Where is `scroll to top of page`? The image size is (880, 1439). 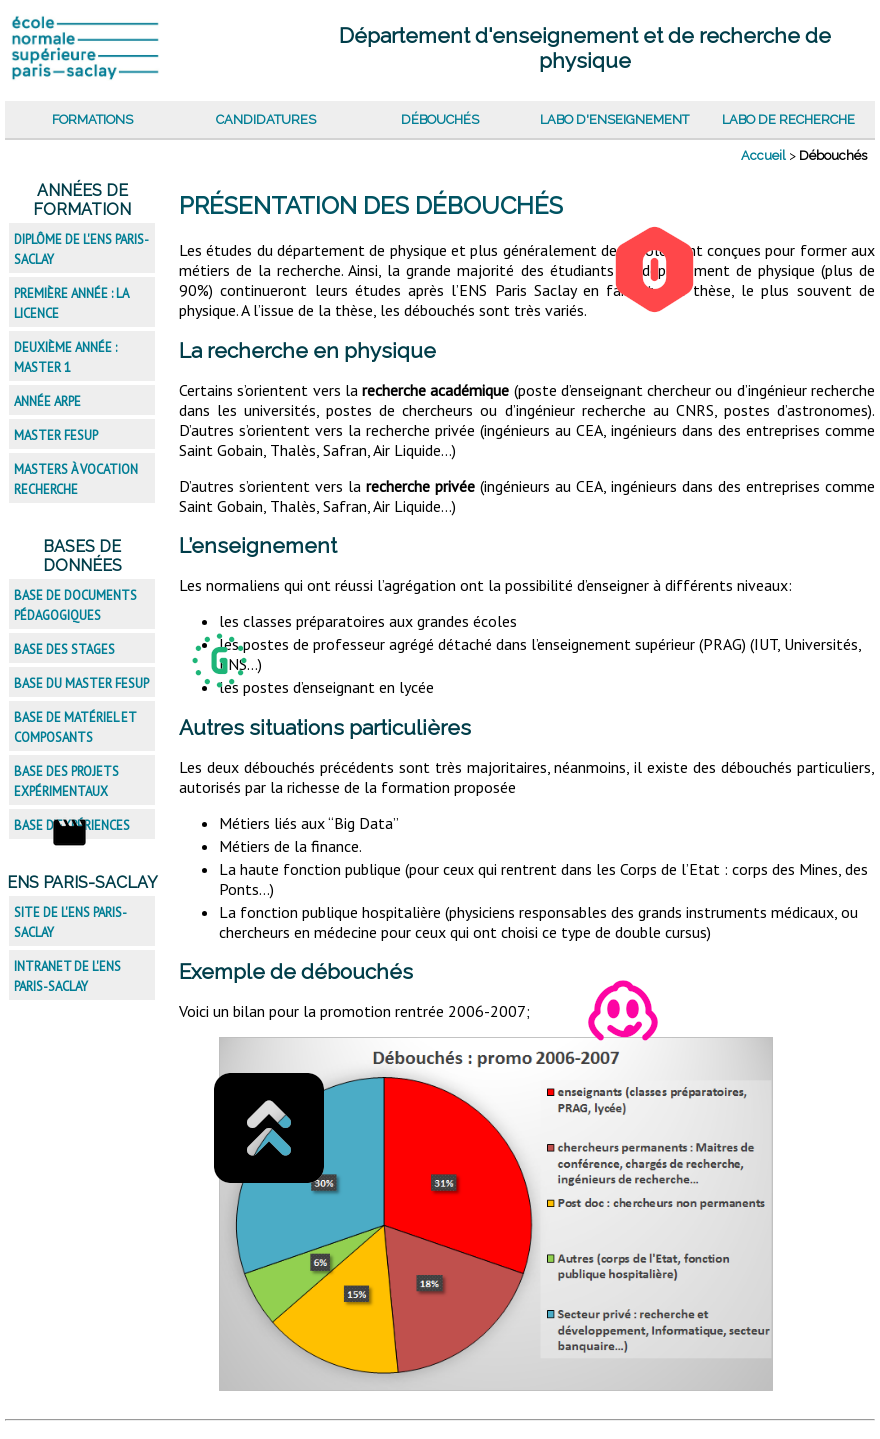 scroll to top of page is located at coordinates (269, 1128).